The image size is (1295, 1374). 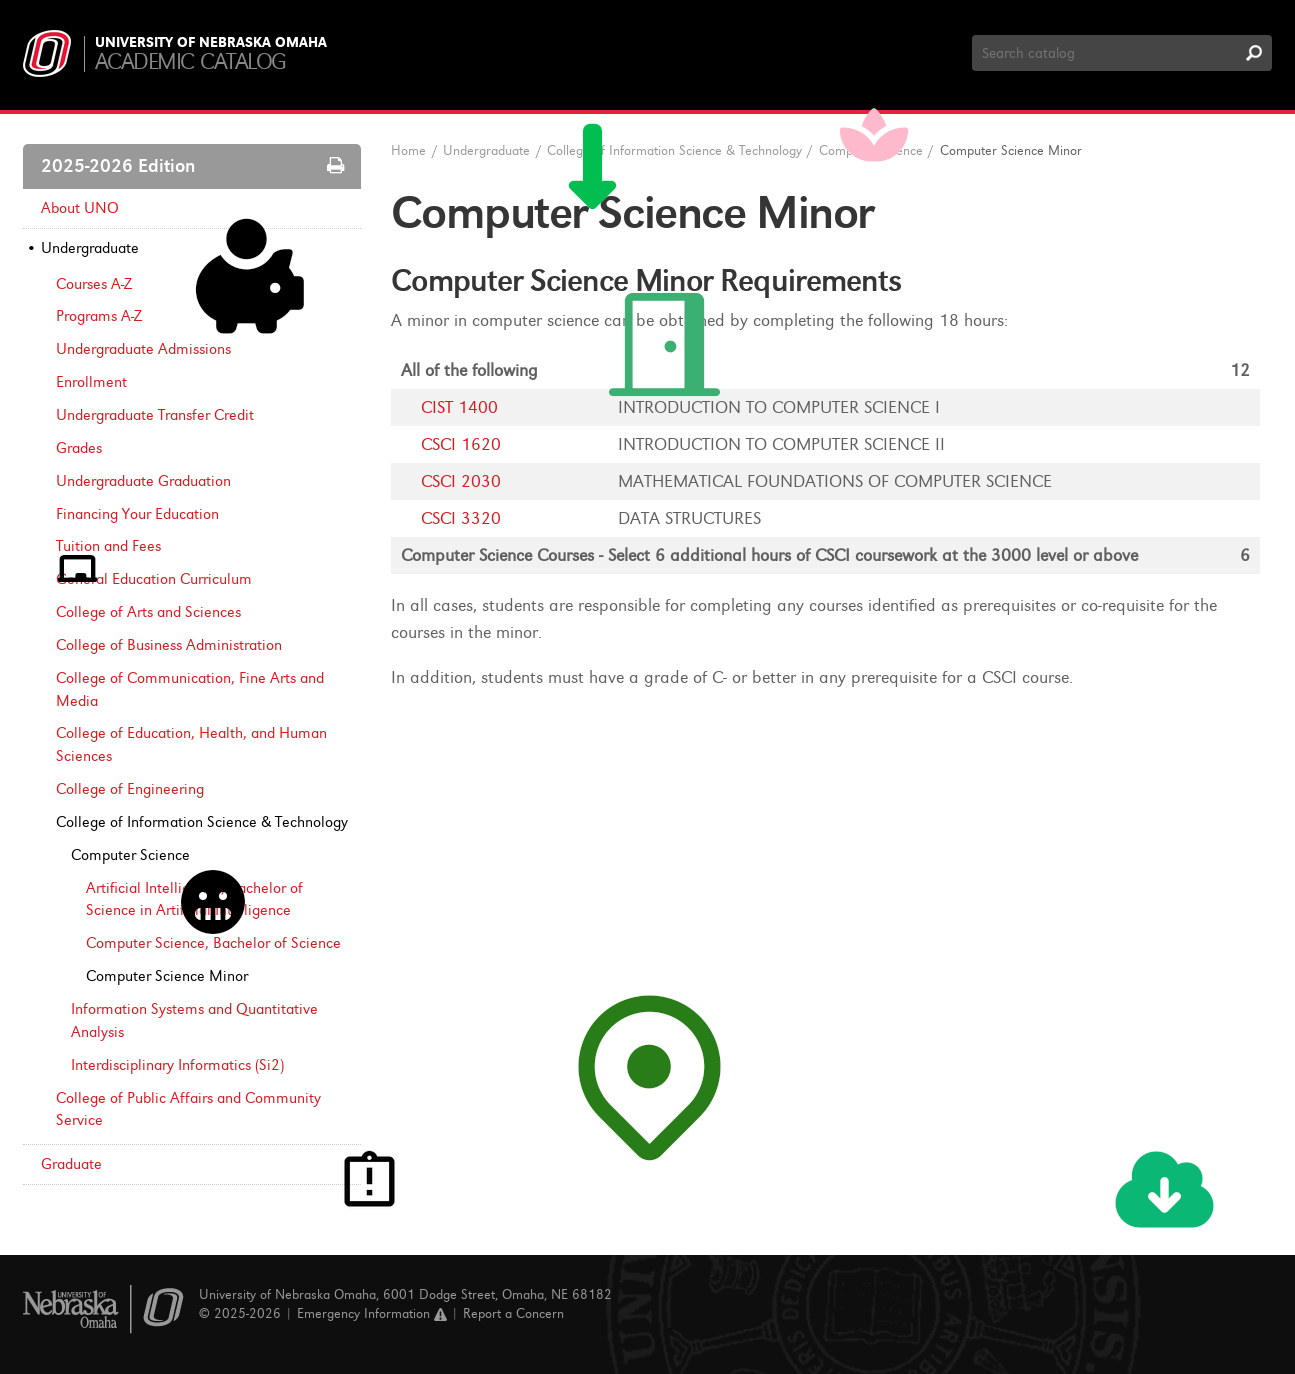 I want to click on access savings or budget features, so click(x=246, y=279).